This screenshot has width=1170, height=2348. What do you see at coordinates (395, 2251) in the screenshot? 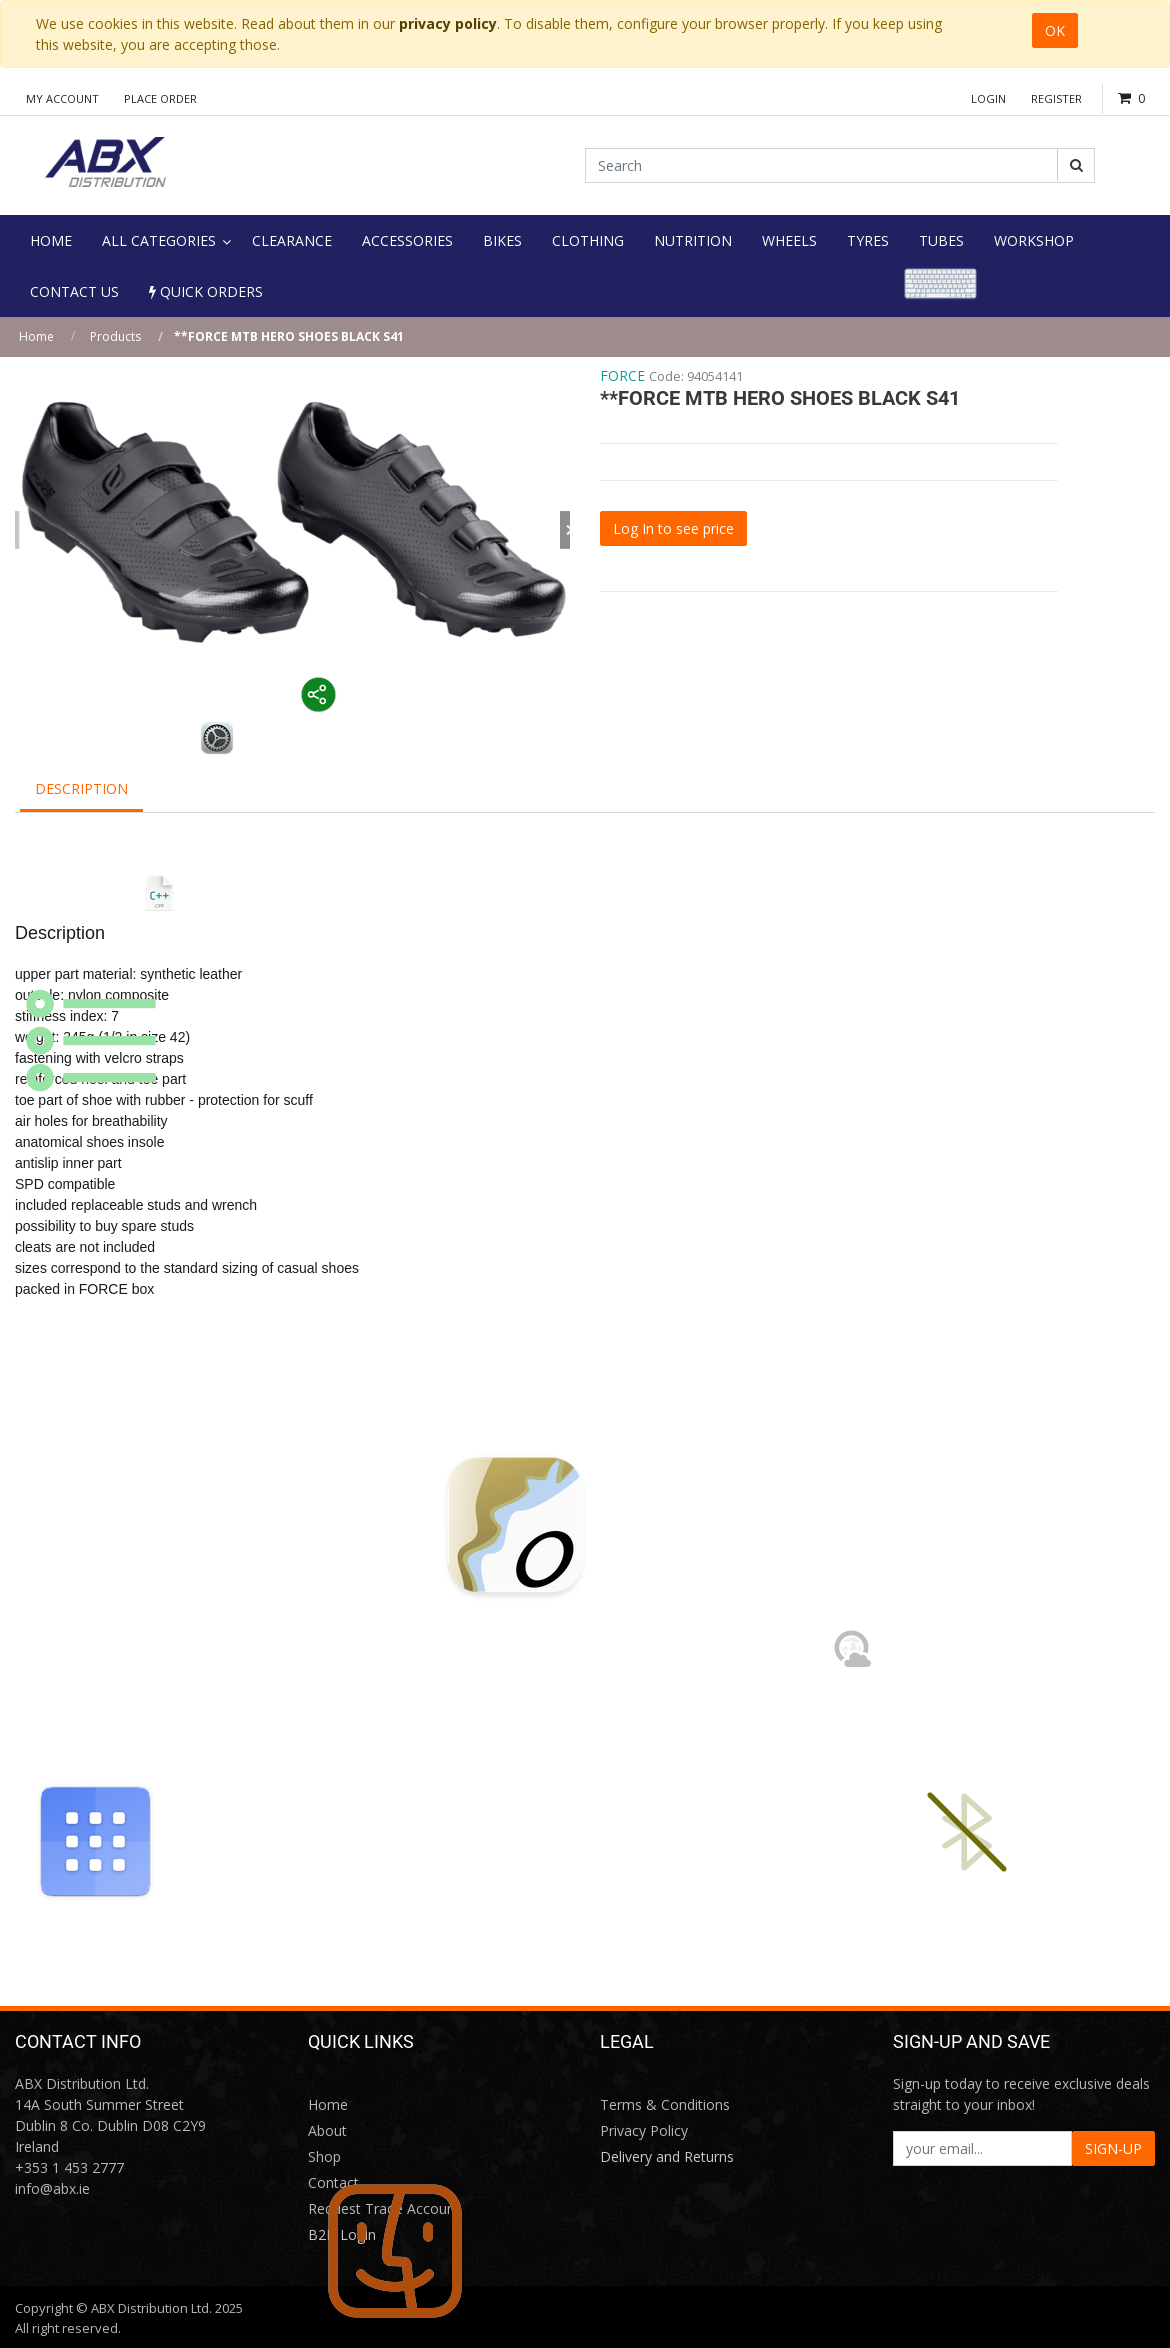
I see `open file manager` at bounding box center [395, 2251].